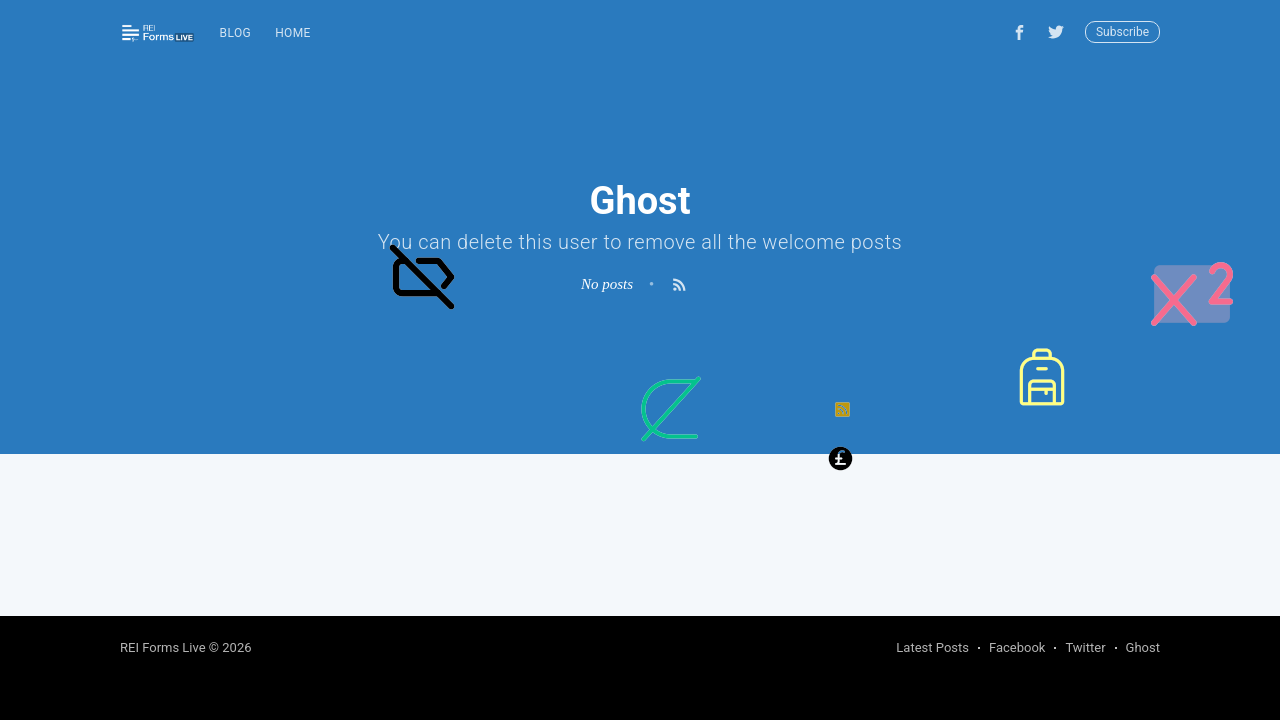  What do you see at coordinates (1187, 295) in the screenshot?
I see `format text as superscript` at bounding box center [1187, 295].